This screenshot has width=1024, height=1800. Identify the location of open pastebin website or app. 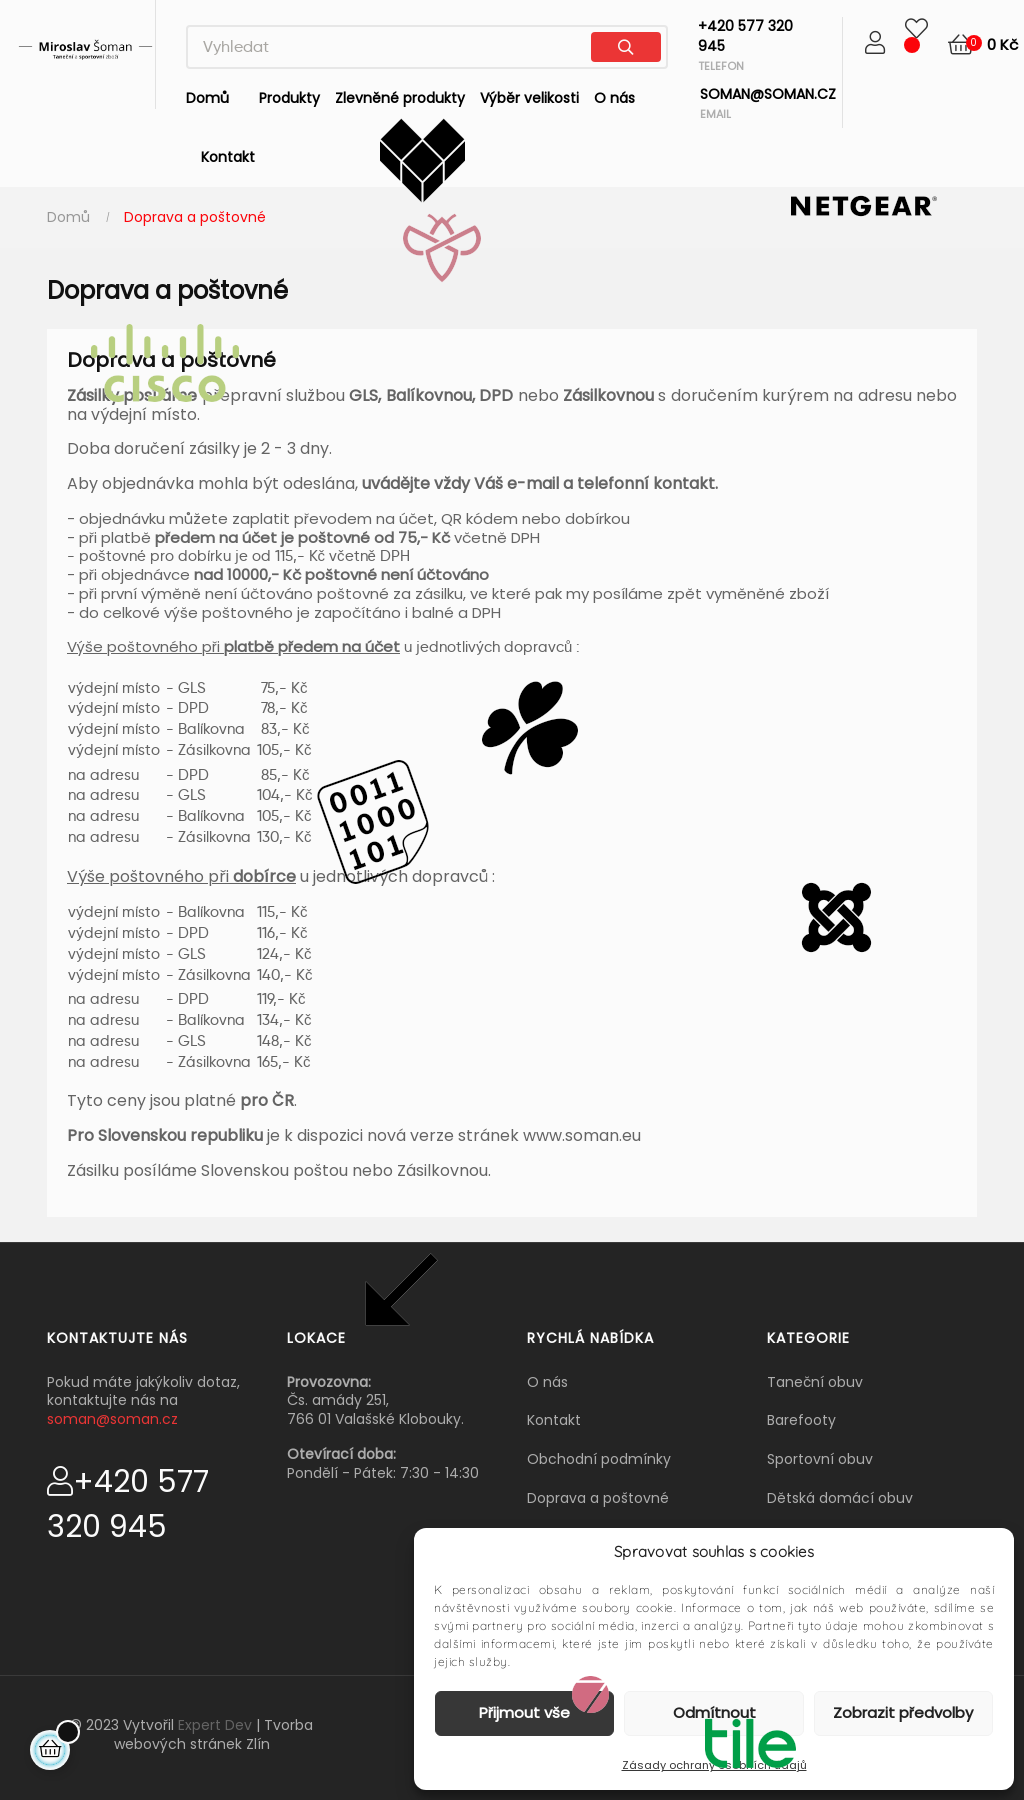
(373, 822).